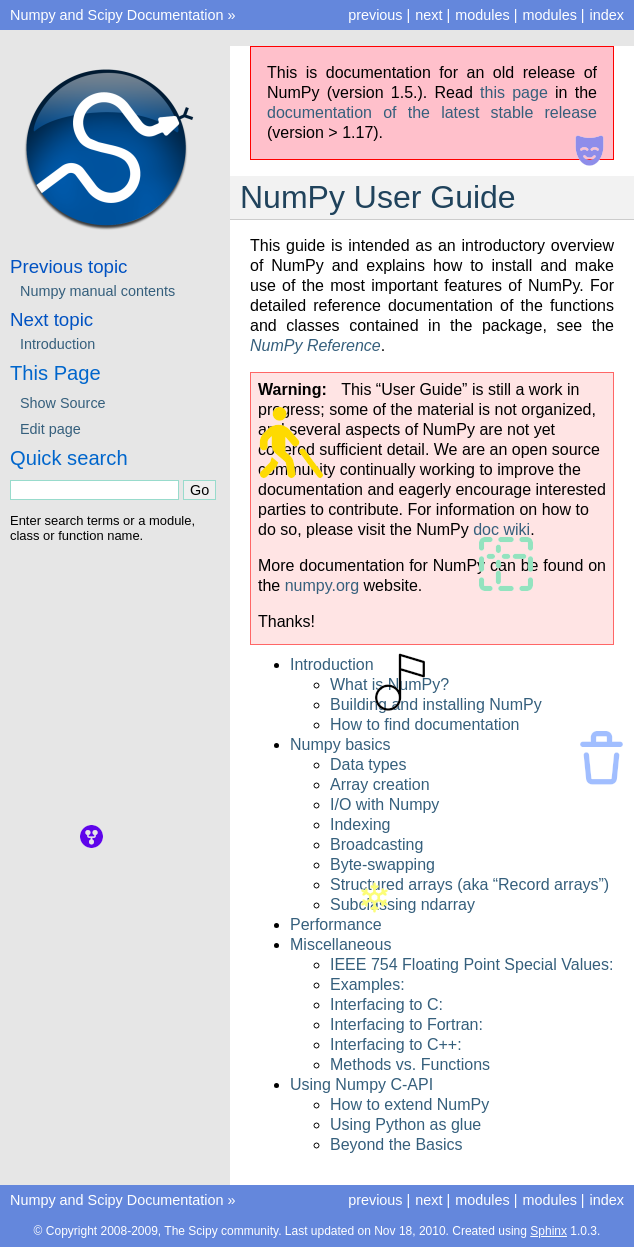 The image size is (634, 1247). I want to click on create a new project from template, so click(506, 564).